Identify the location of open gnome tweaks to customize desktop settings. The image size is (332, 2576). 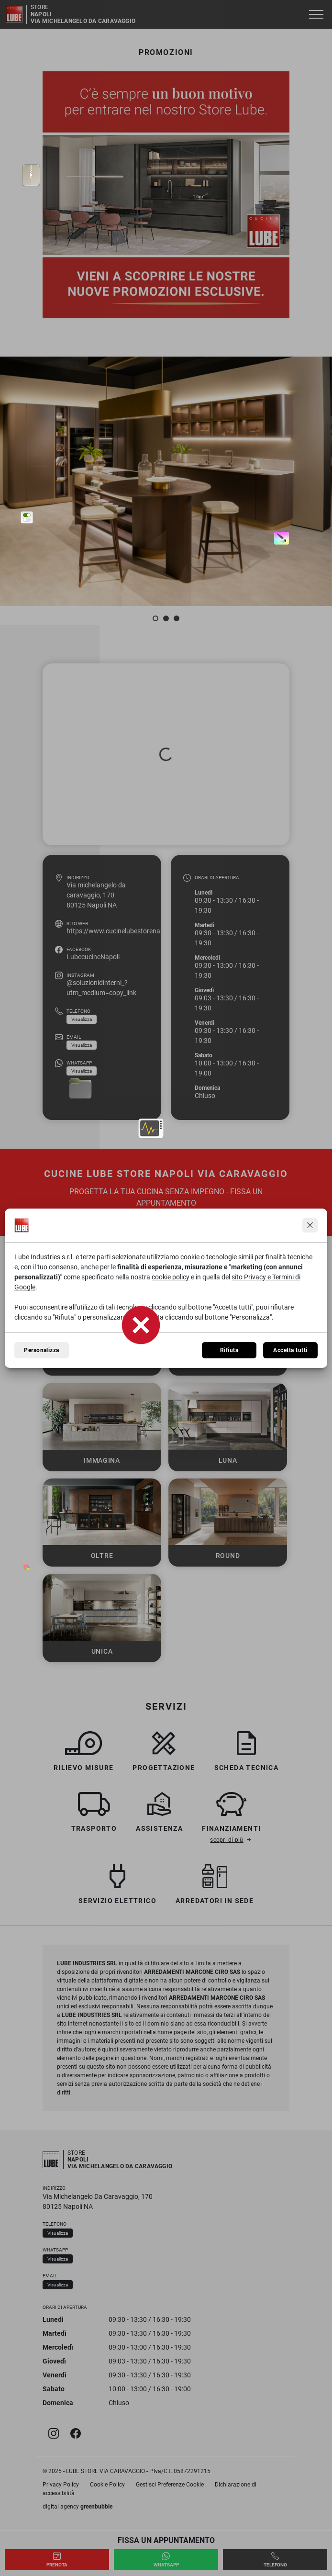
(27, 517).